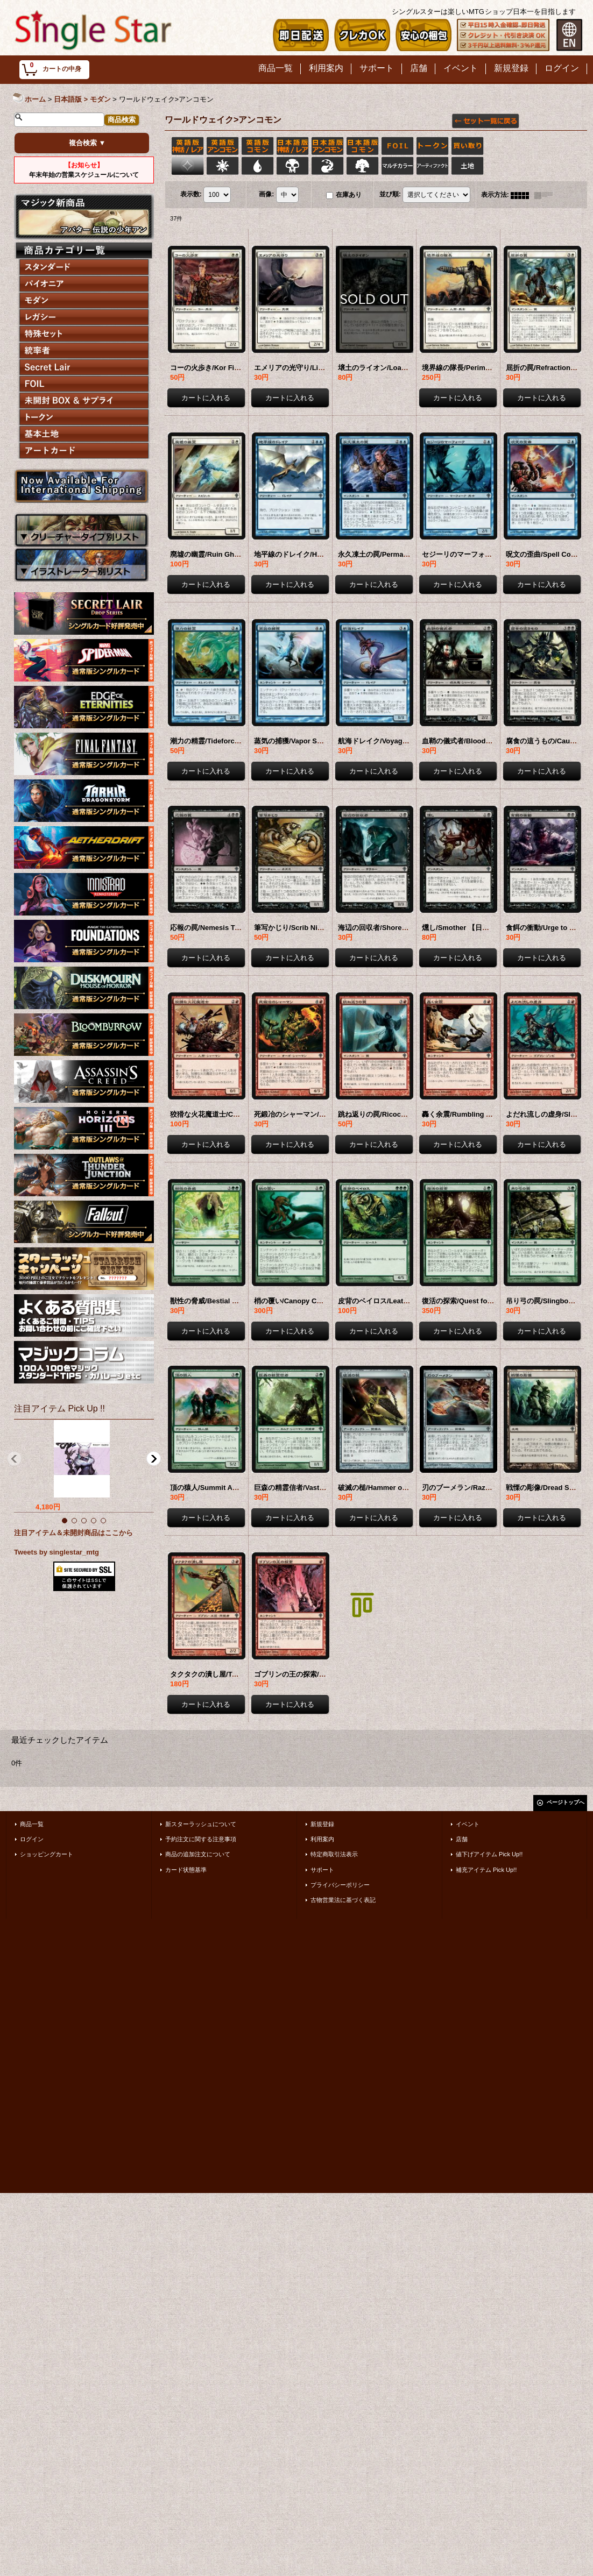 The width and height of the screenshot is (593, 2576). I want to click on align selected elements to the top, so click(362, 1605).